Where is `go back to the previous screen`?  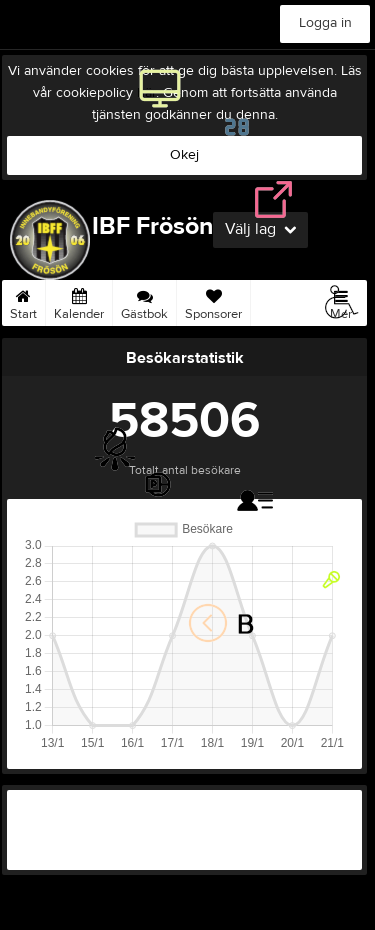 go back to the previous screen is located at coordinates (208, 623).